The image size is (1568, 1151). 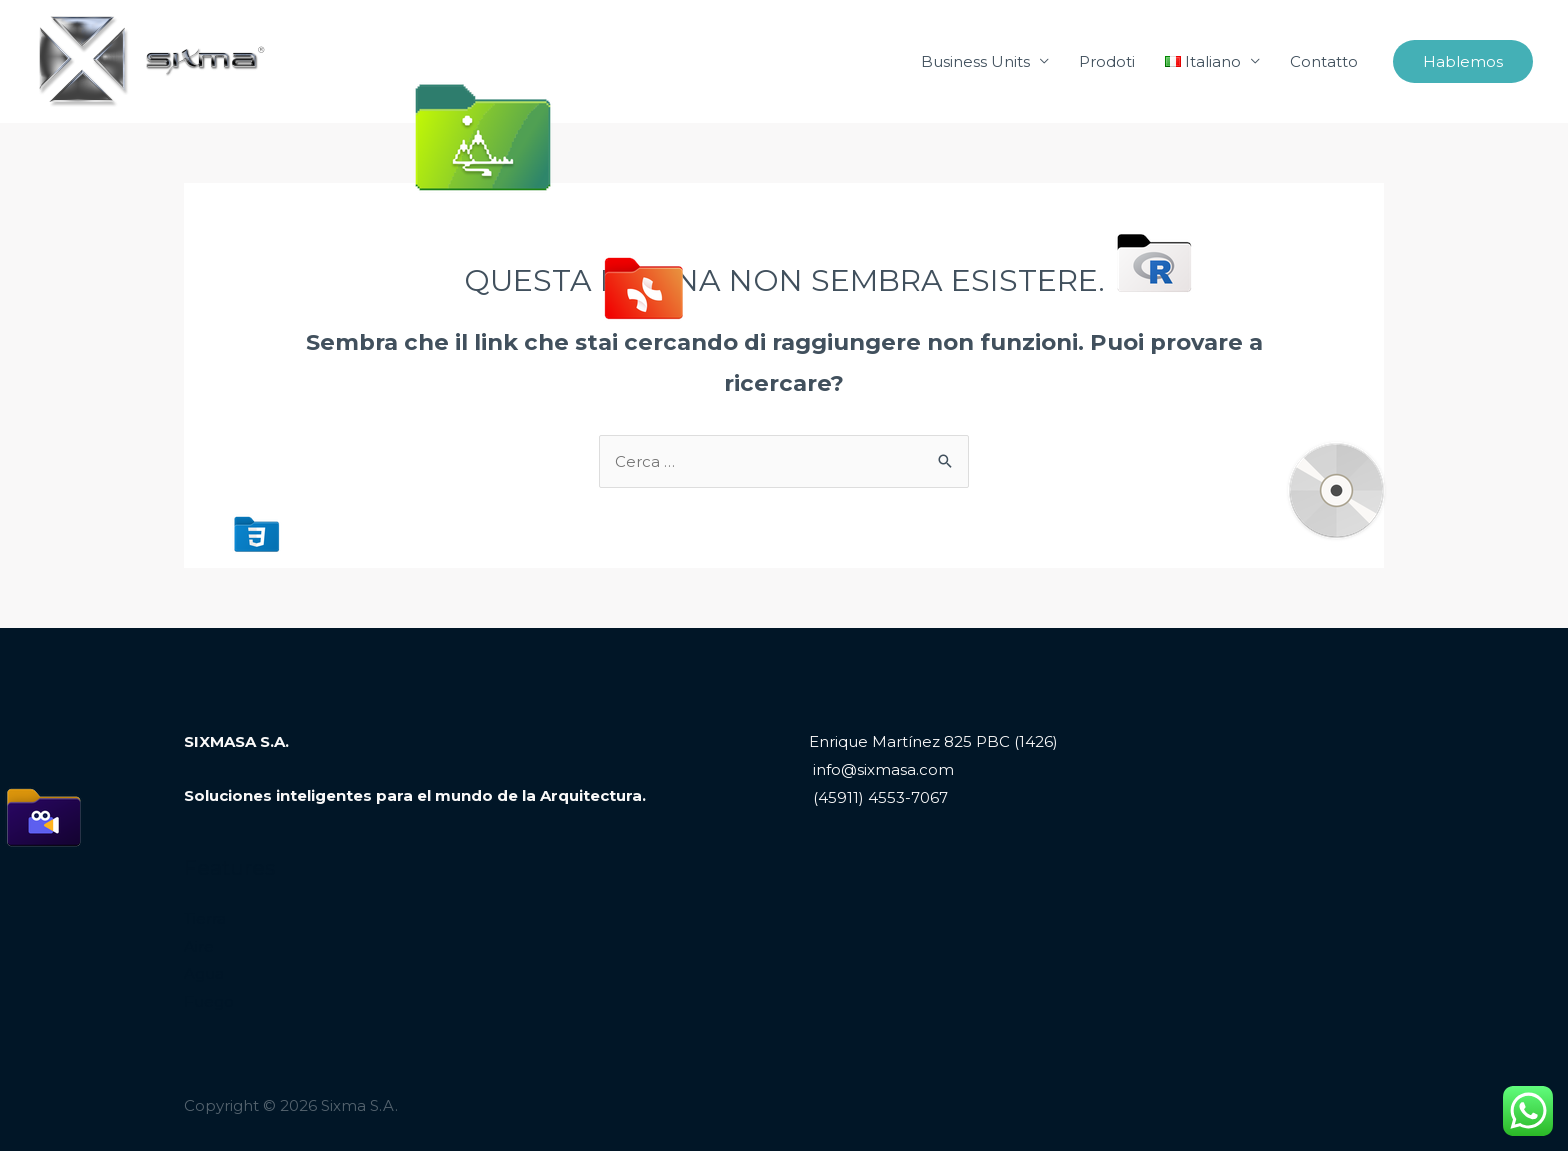 I want to click on open GameJolt folder, so click(x=483, y=141).